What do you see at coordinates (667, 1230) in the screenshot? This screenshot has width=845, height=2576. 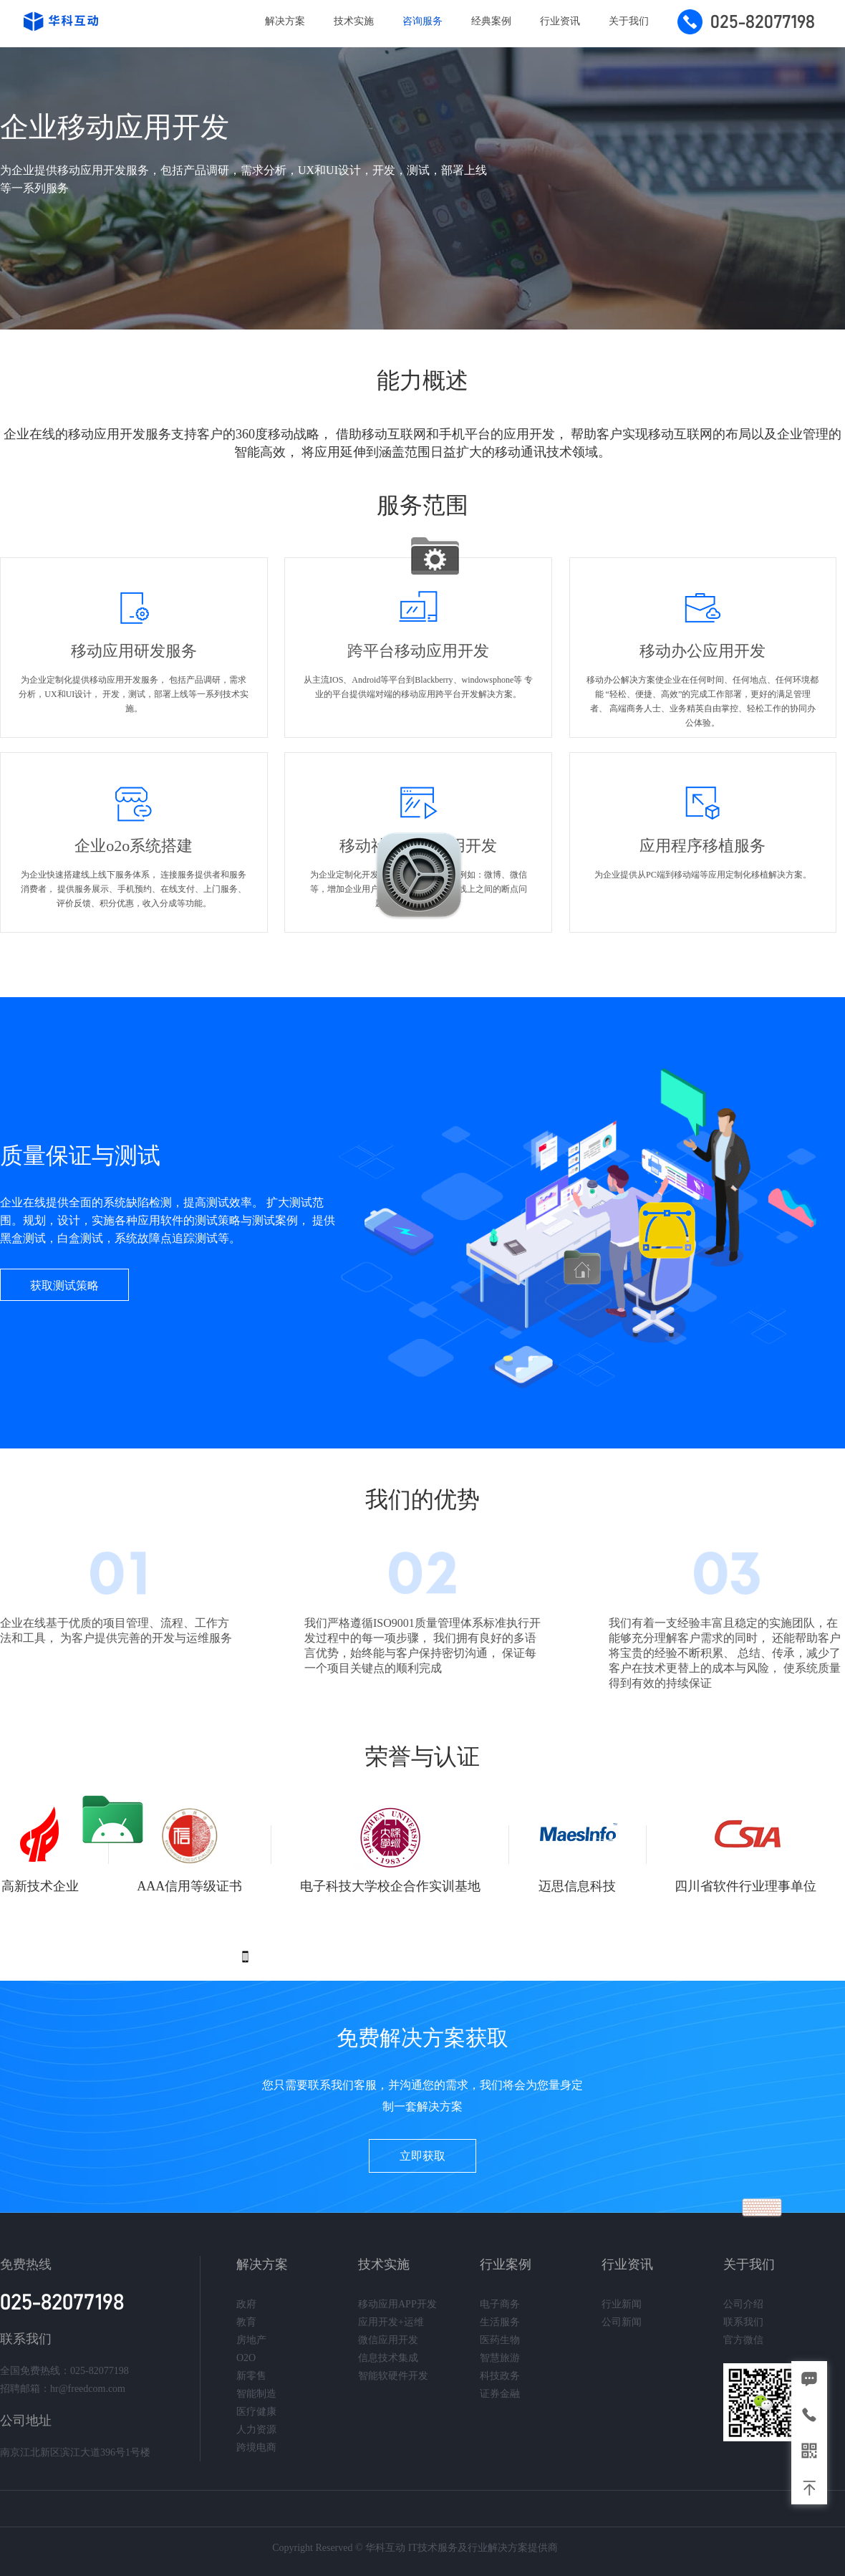 I see `access shape style library in iMovie` at bounding box center [667, 1230].